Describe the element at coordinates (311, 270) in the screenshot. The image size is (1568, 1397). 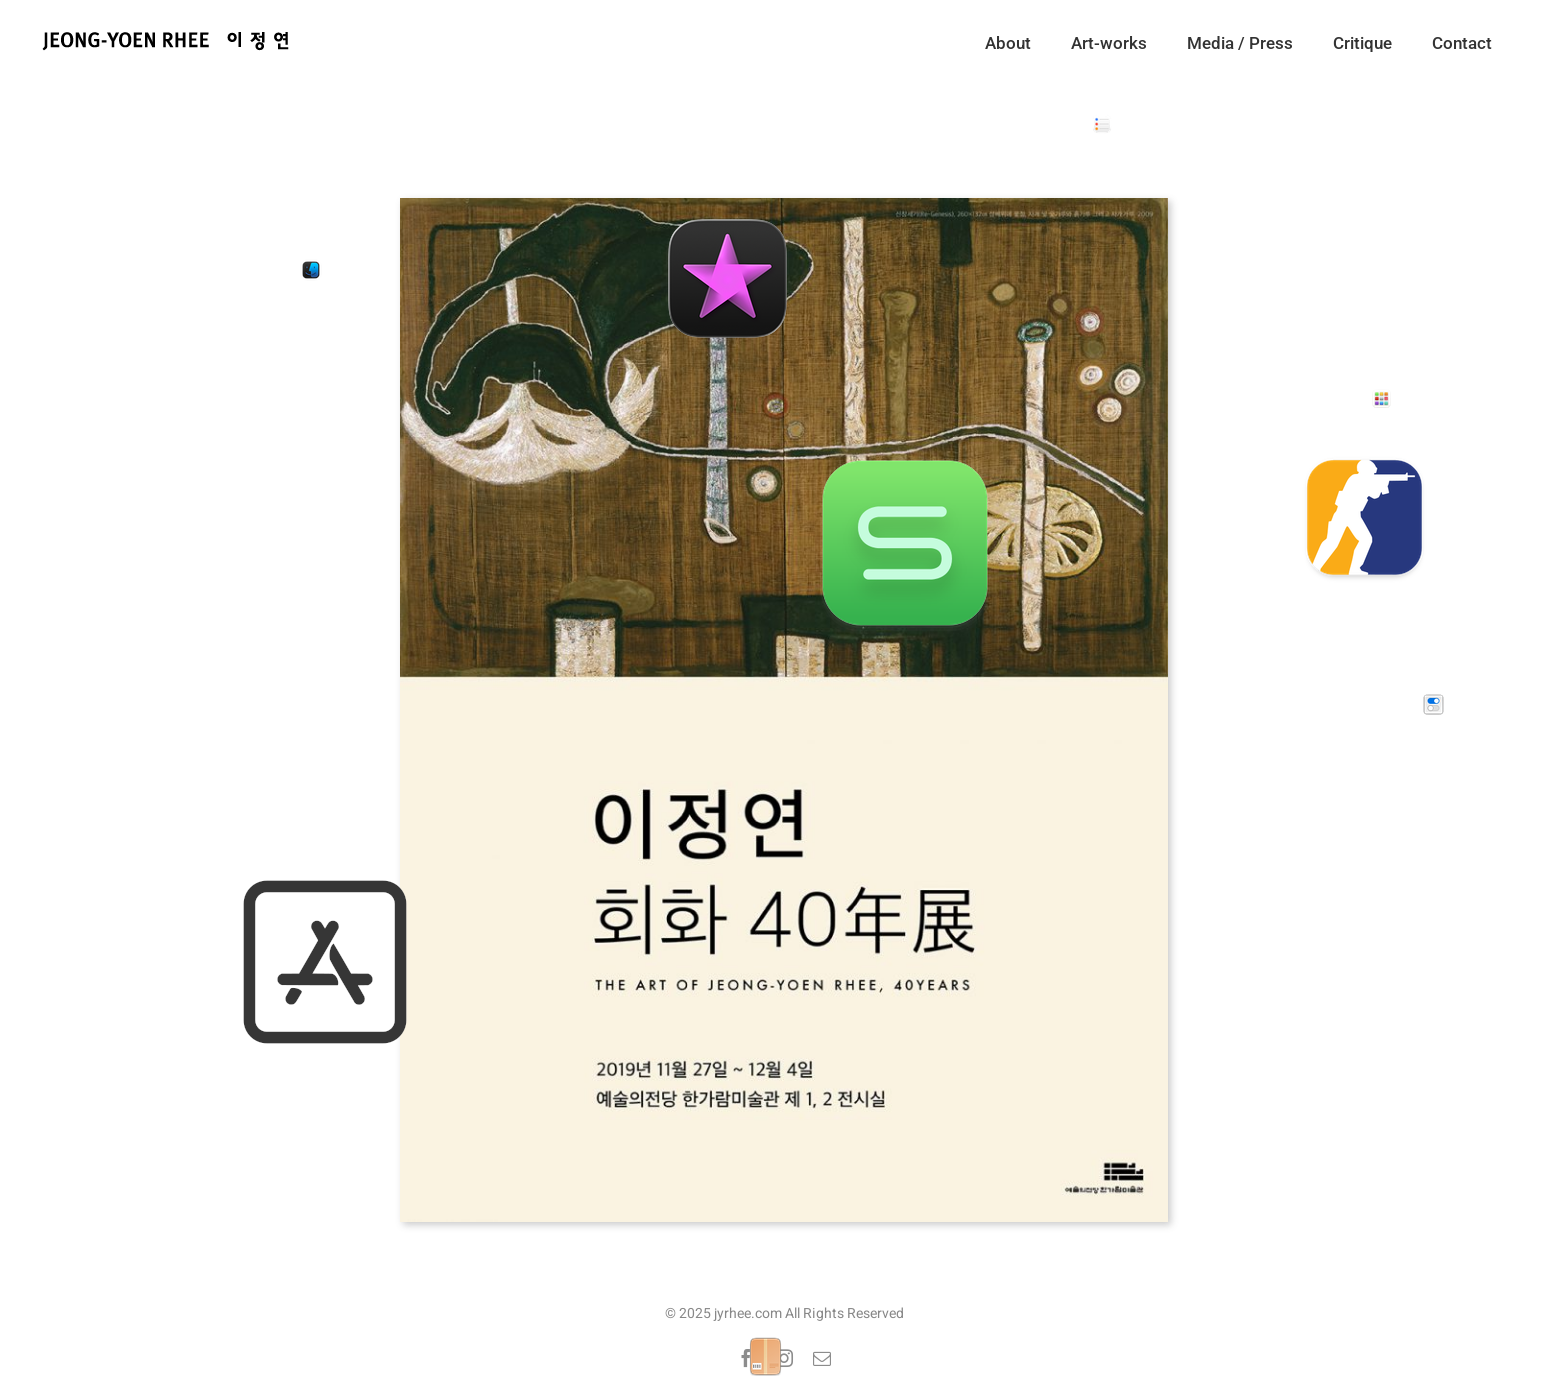
I see `open Finder to browse files and folders` at that location.